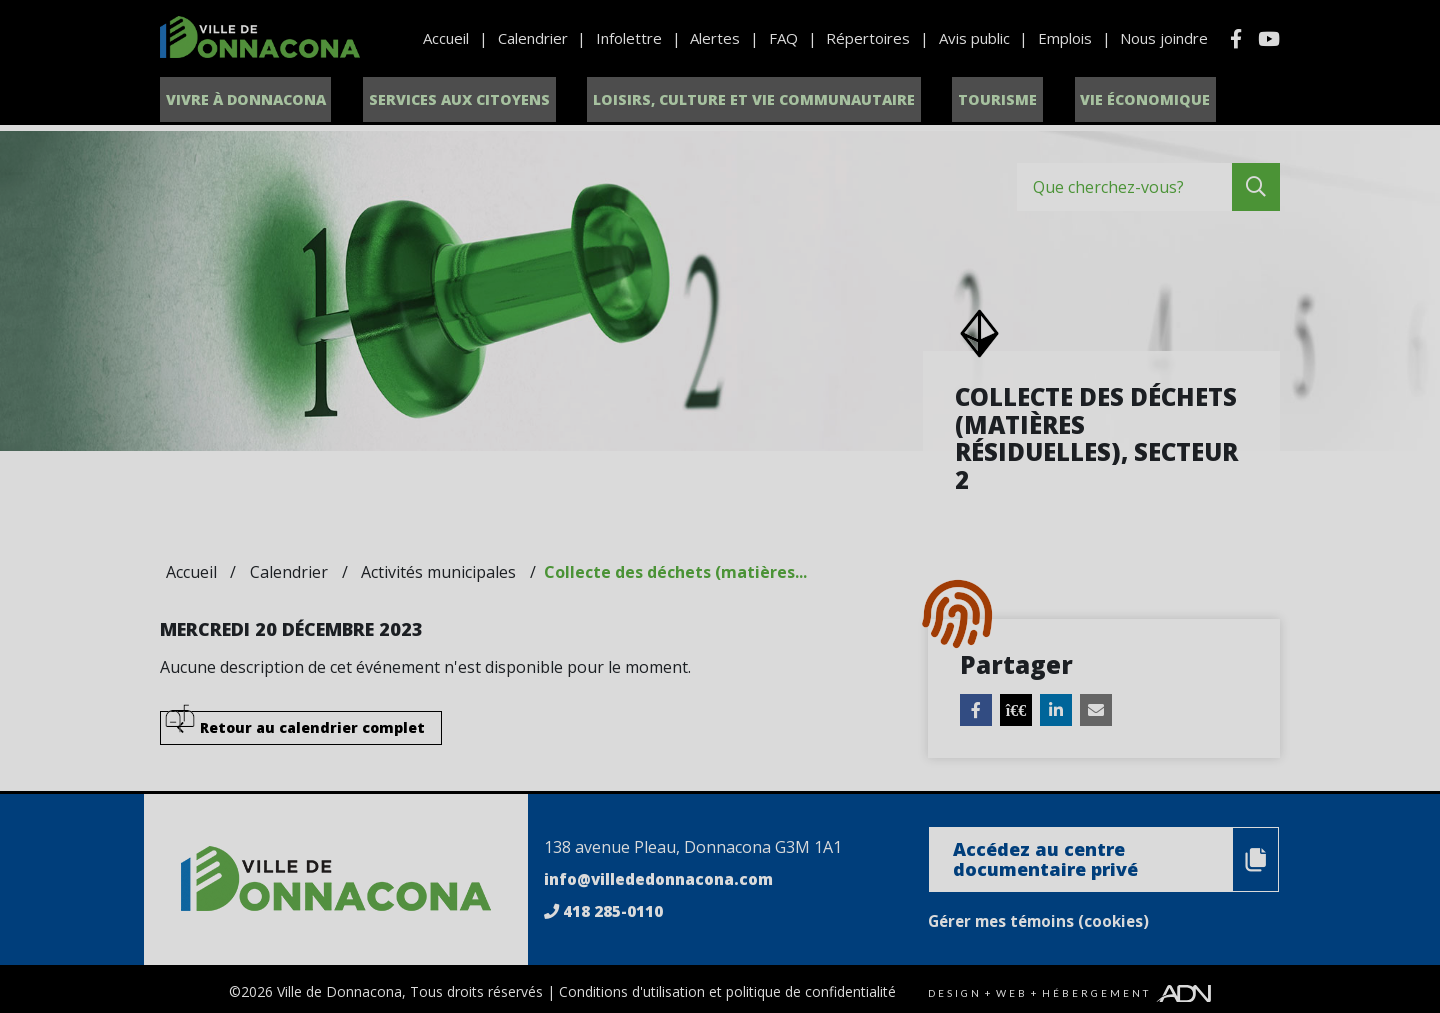 The height and width of the screenshot is (1013, 1440). Describe the element at coordinates (958, 614) in the screenshot. I see `authenticate with biometric fingerprint` at that location.